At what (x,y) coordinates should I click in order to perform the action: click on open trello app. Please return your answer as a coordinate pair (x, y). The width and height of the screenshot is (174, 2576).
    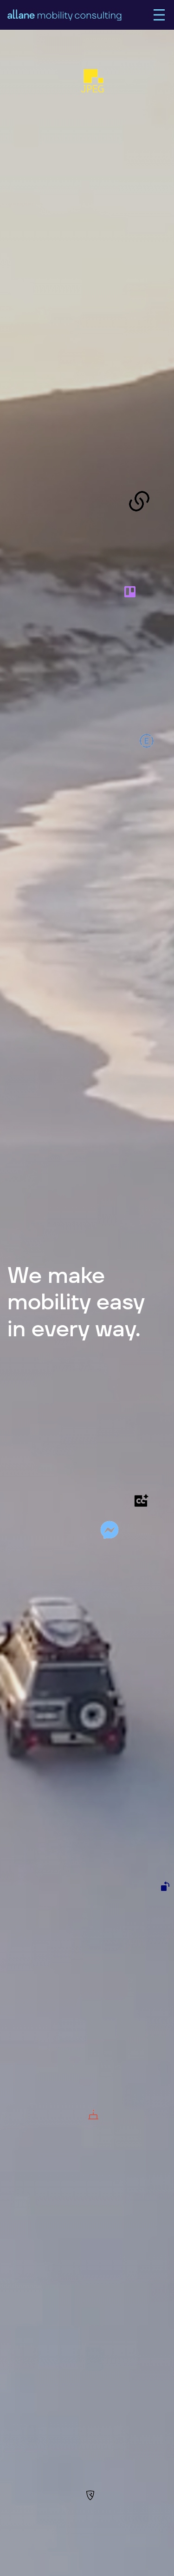
    Looking at the image, I should click on (130, 592).